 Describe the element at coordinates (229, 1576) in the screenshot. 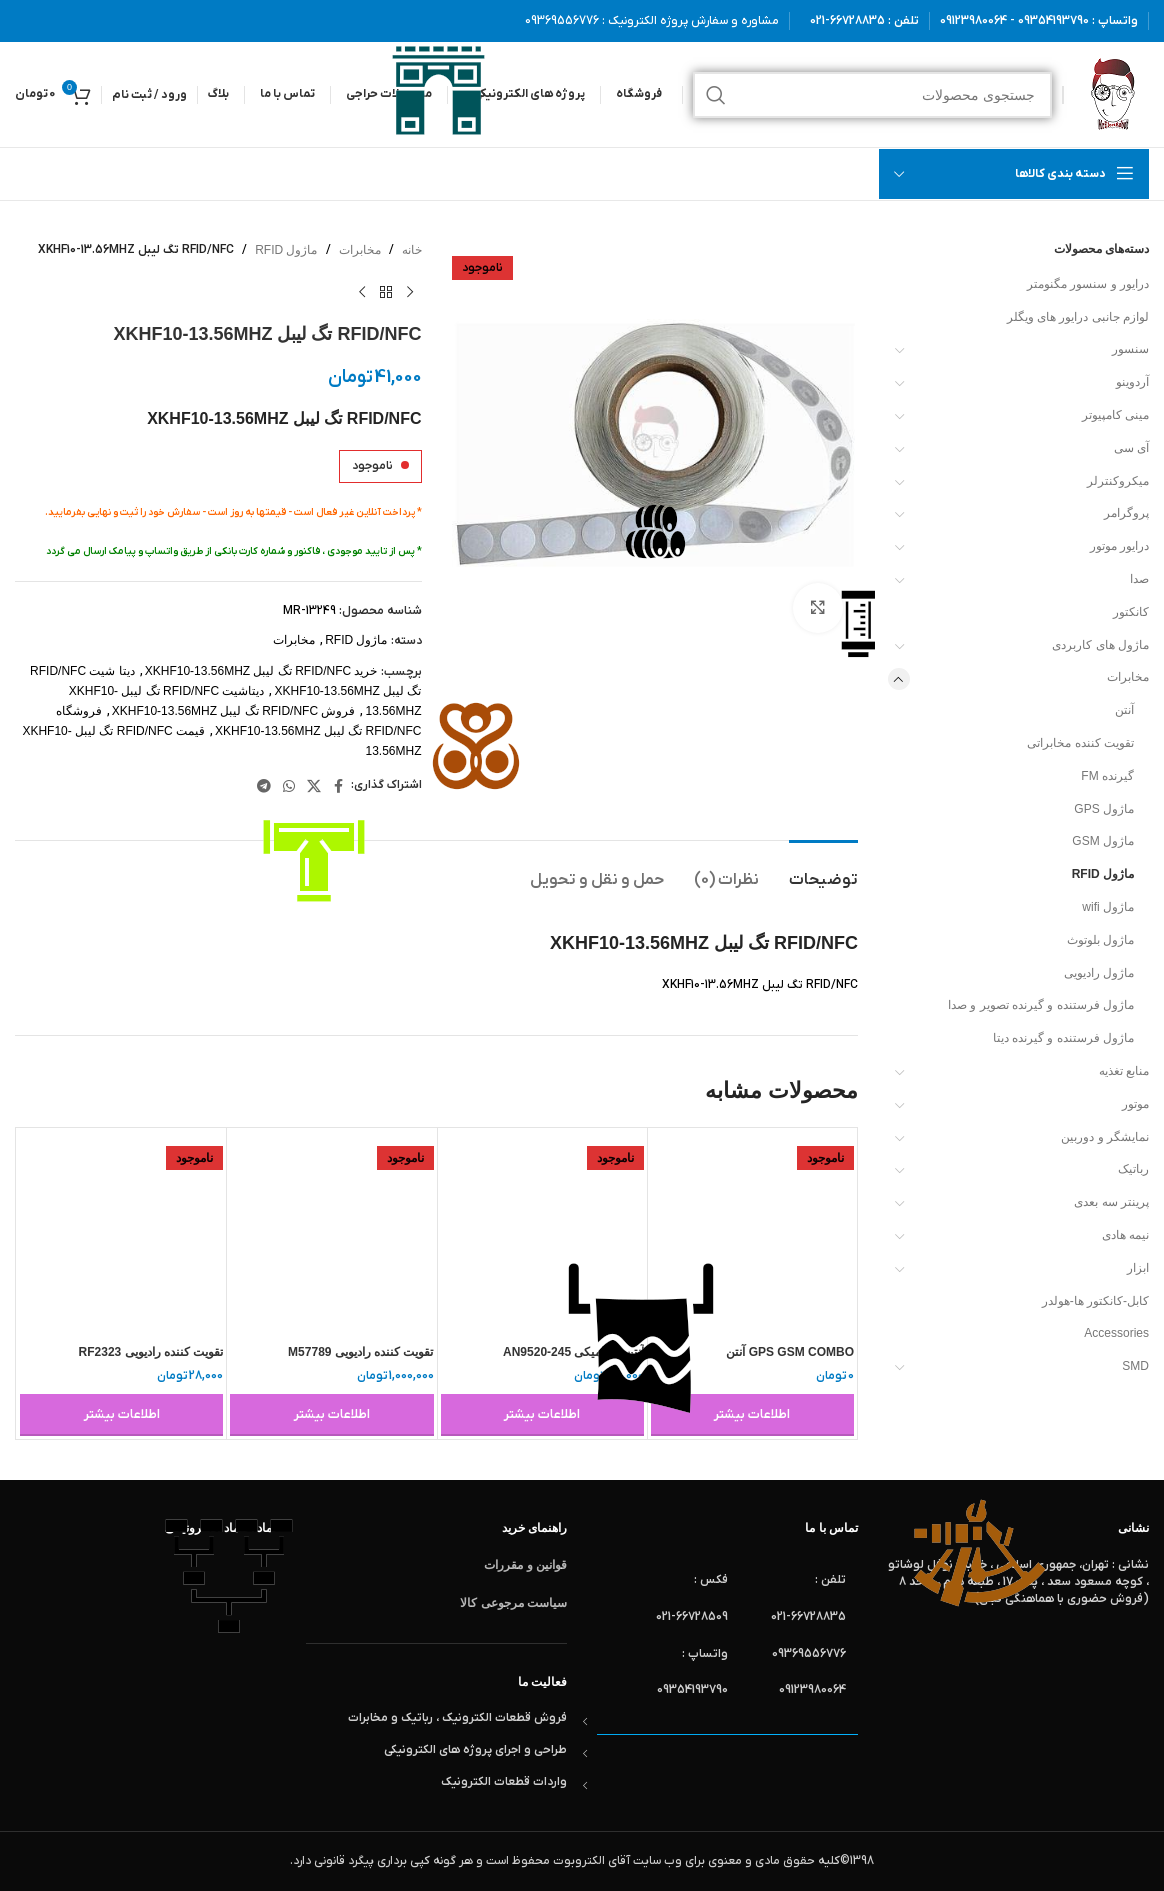

I see `view family tree or genealogy chart` at that location.